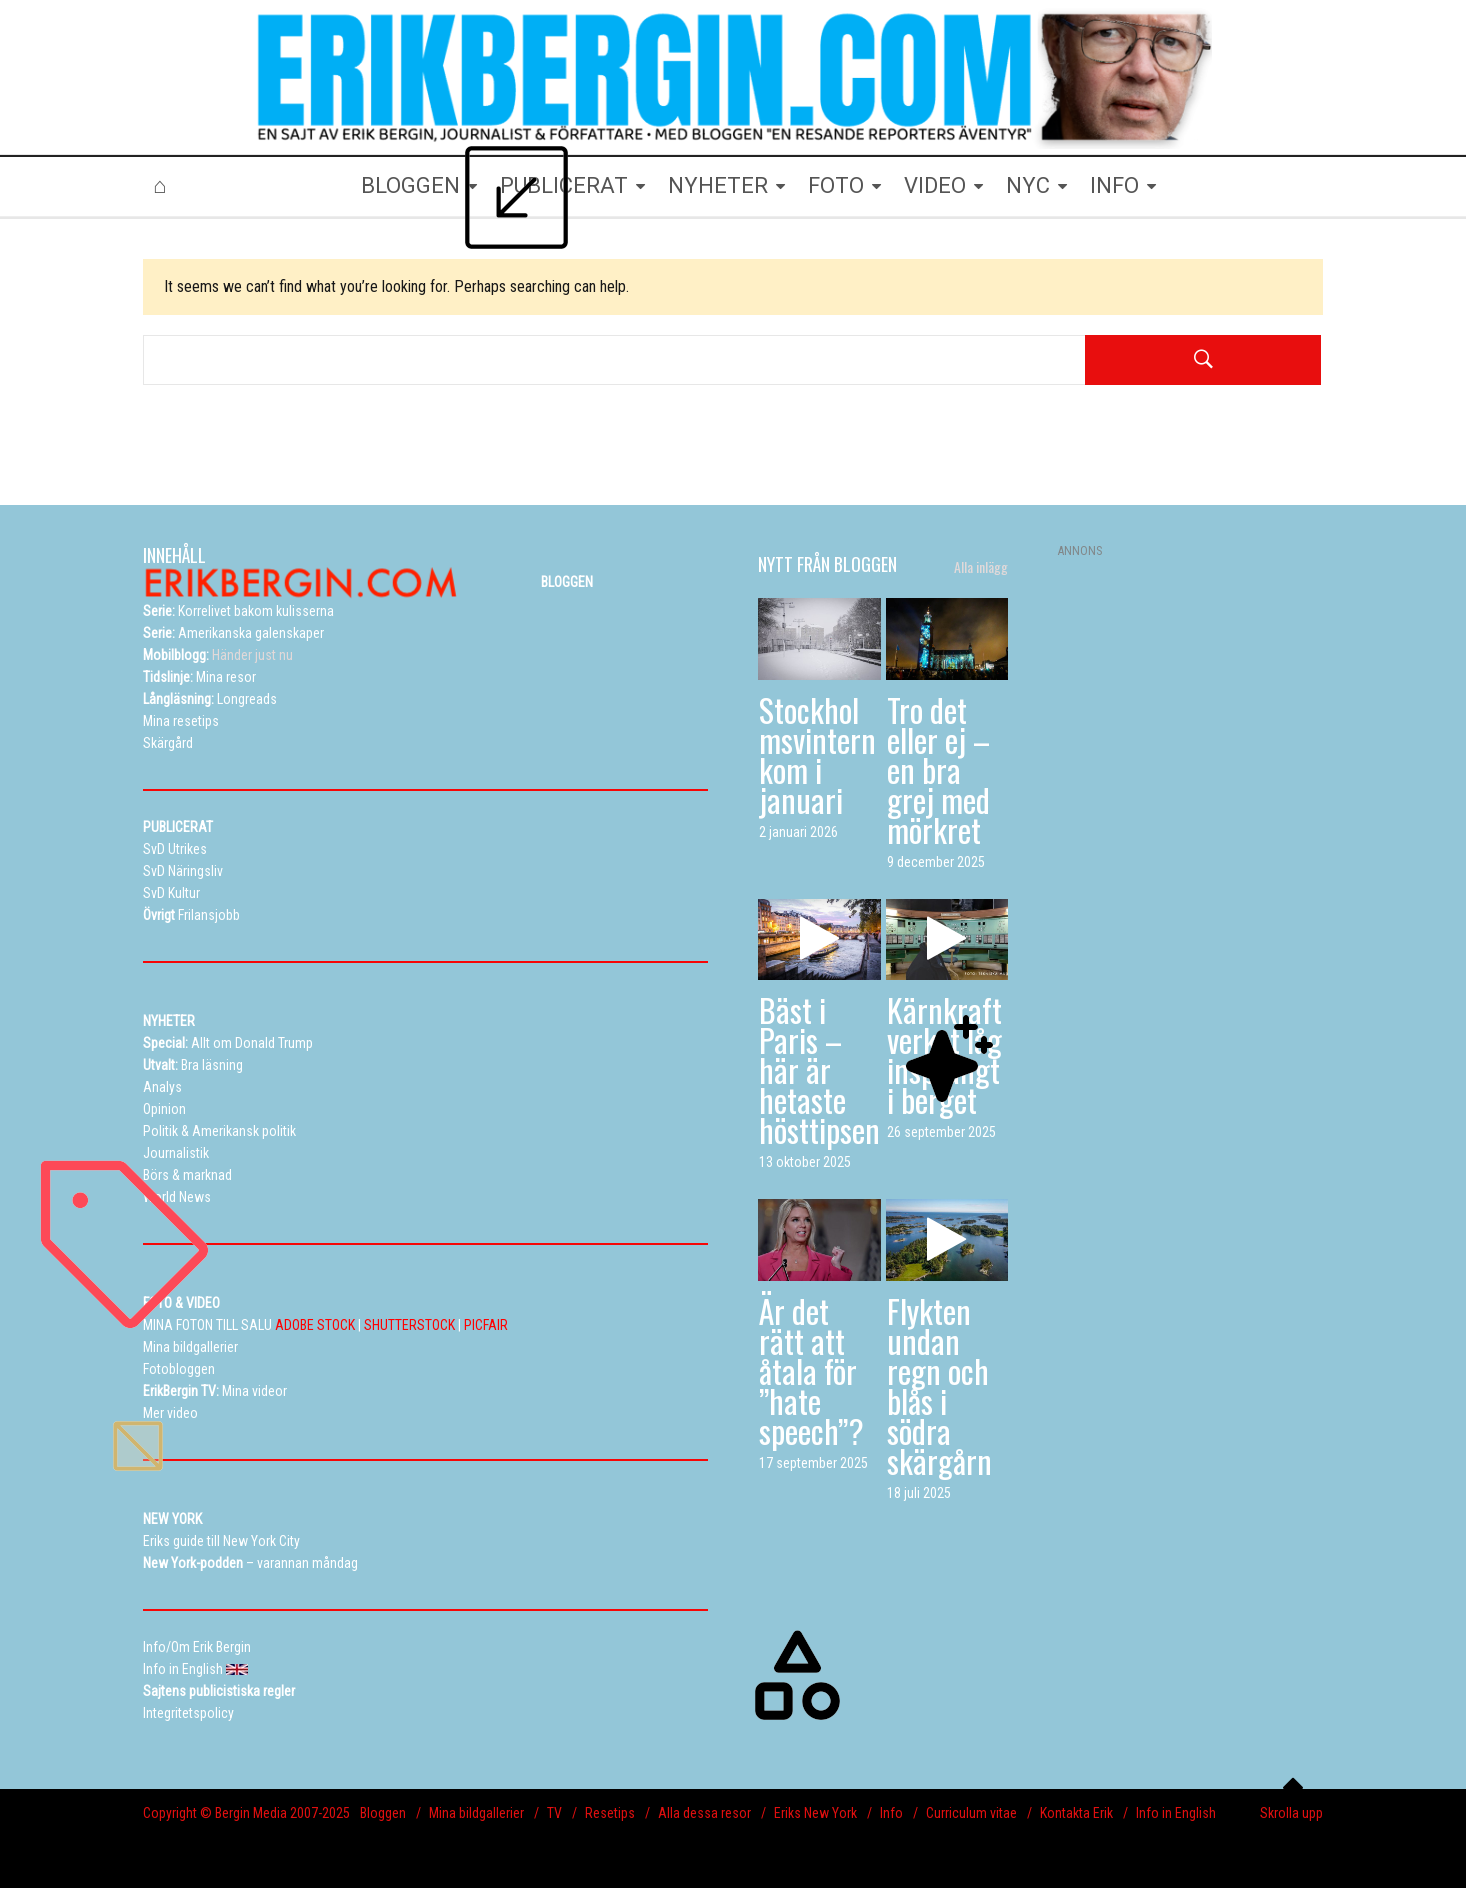  I want to click on add or manage tags, so click(115, 1235).